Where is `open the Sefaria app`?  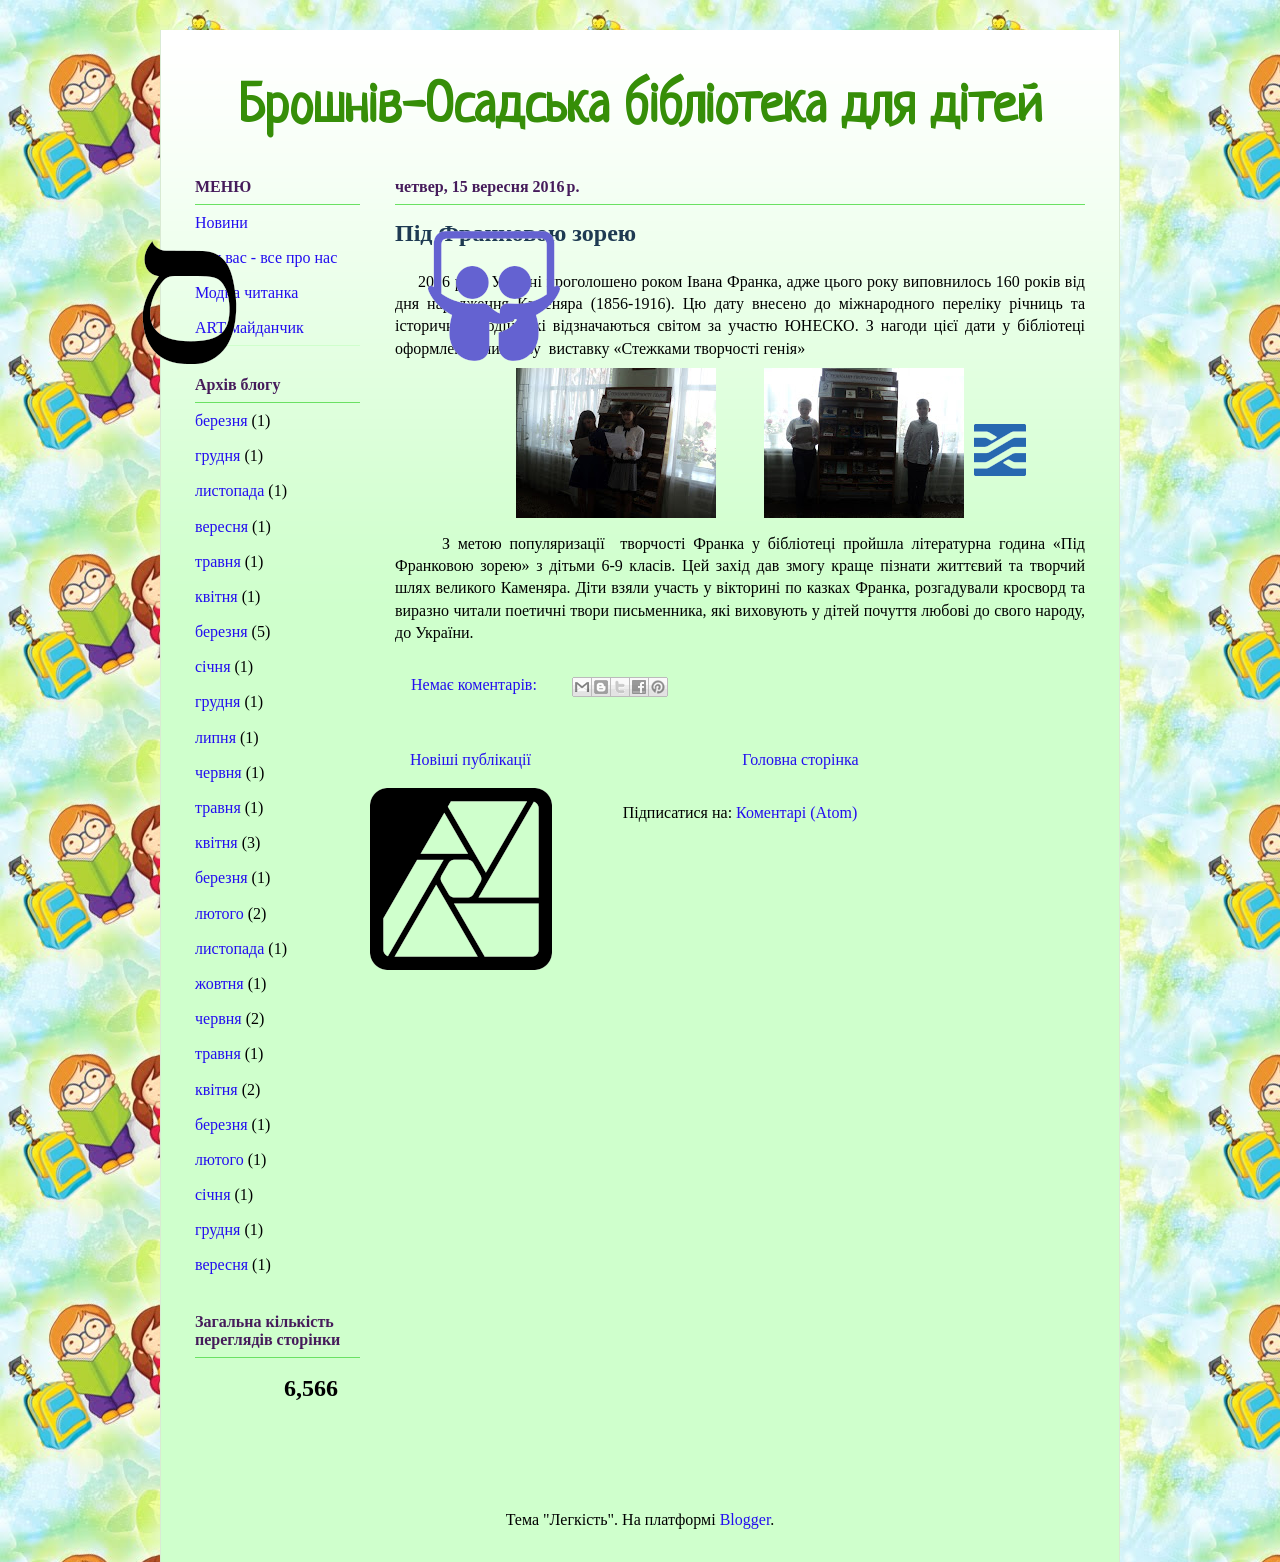 open the Sefaria app is located at coordinates (189, 302).